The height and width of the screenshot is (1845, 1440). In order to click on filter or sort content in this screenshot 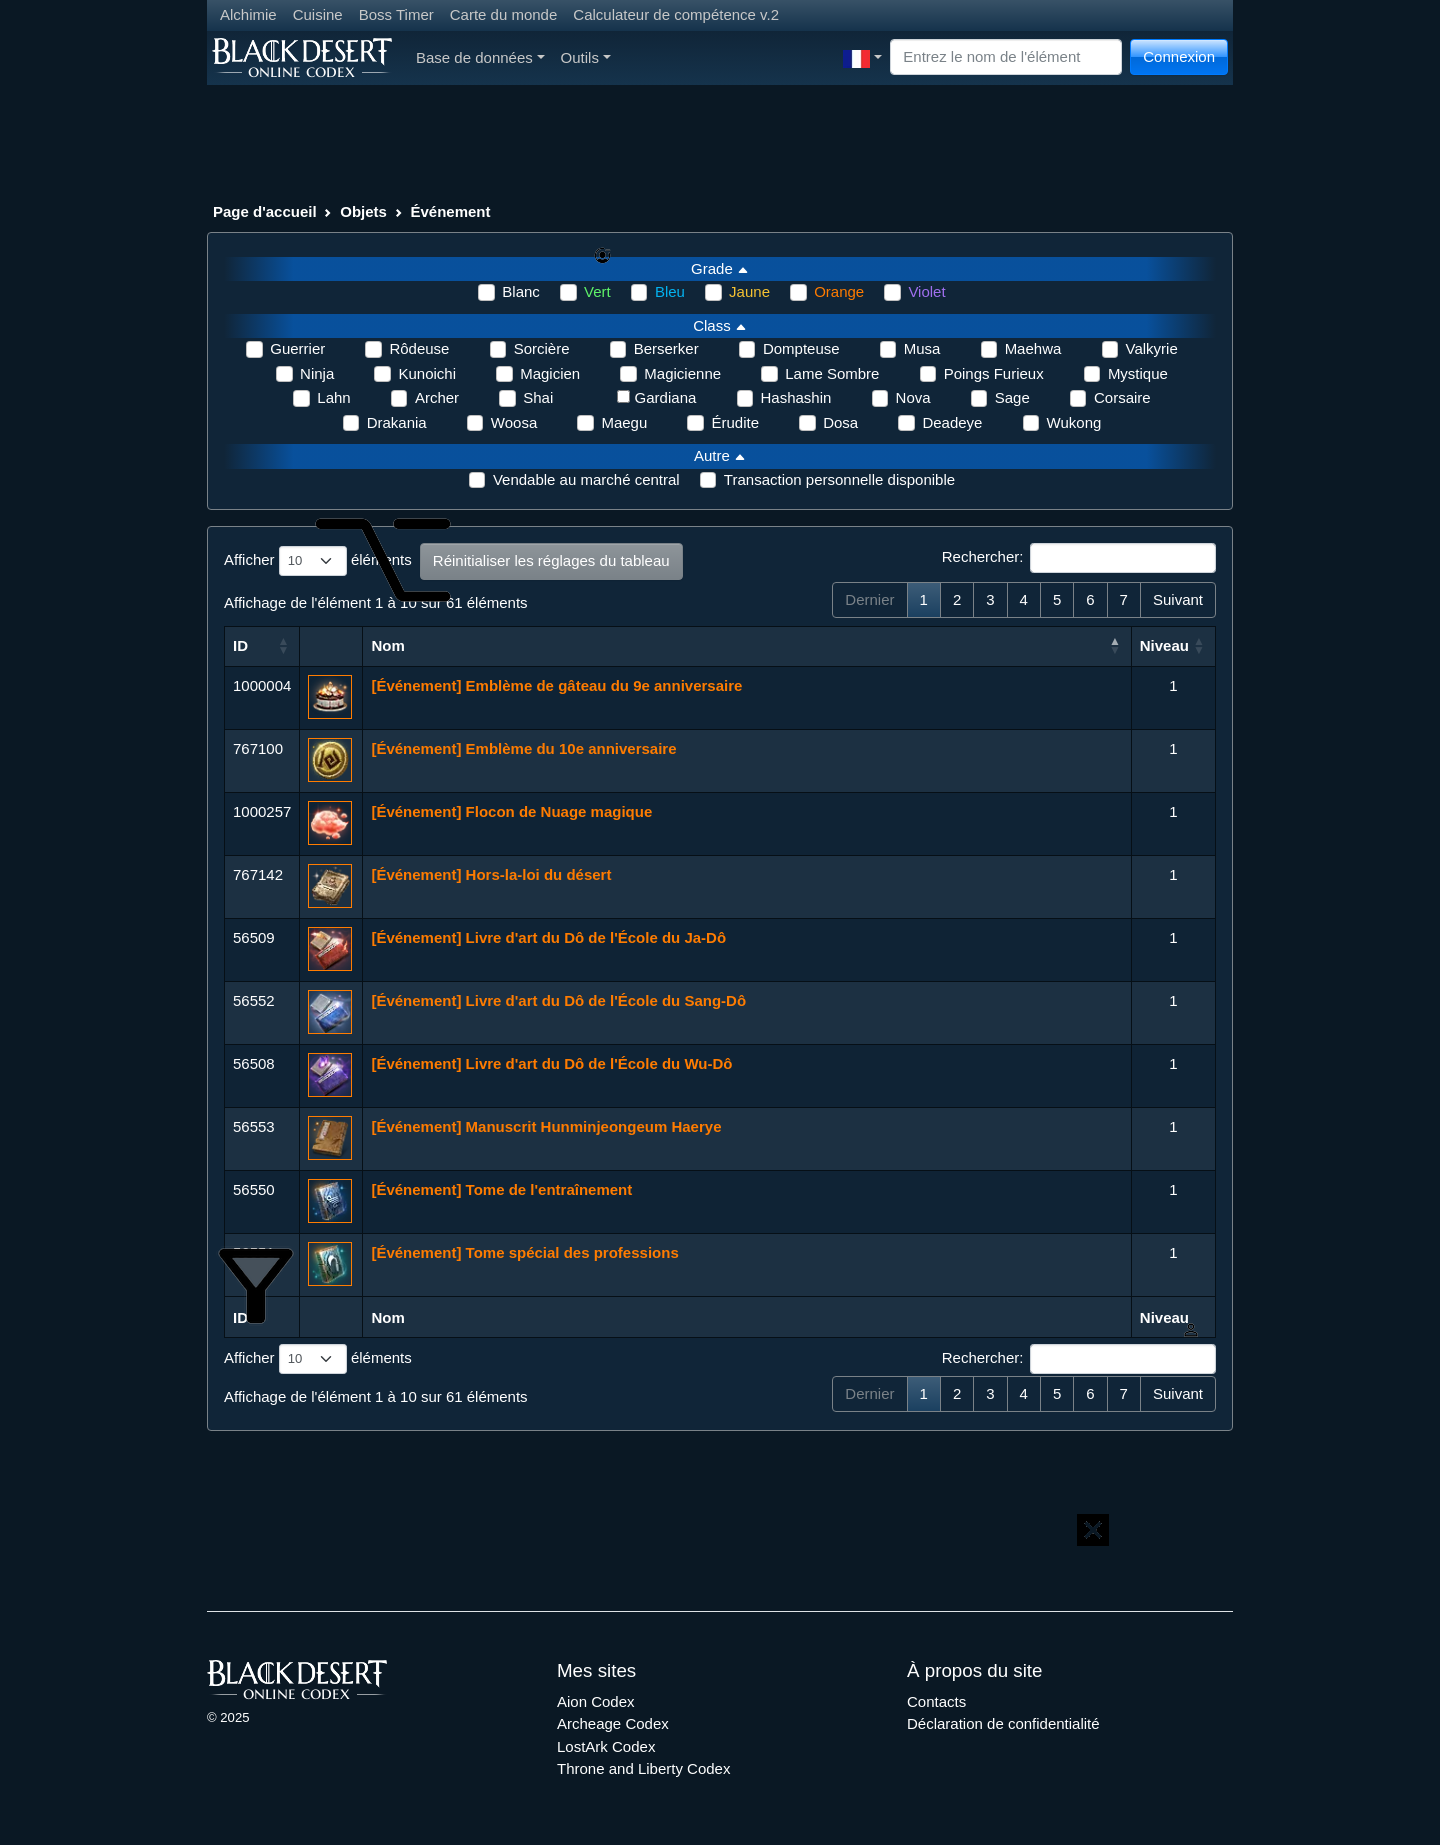, I will do `click(256, 1286)`.